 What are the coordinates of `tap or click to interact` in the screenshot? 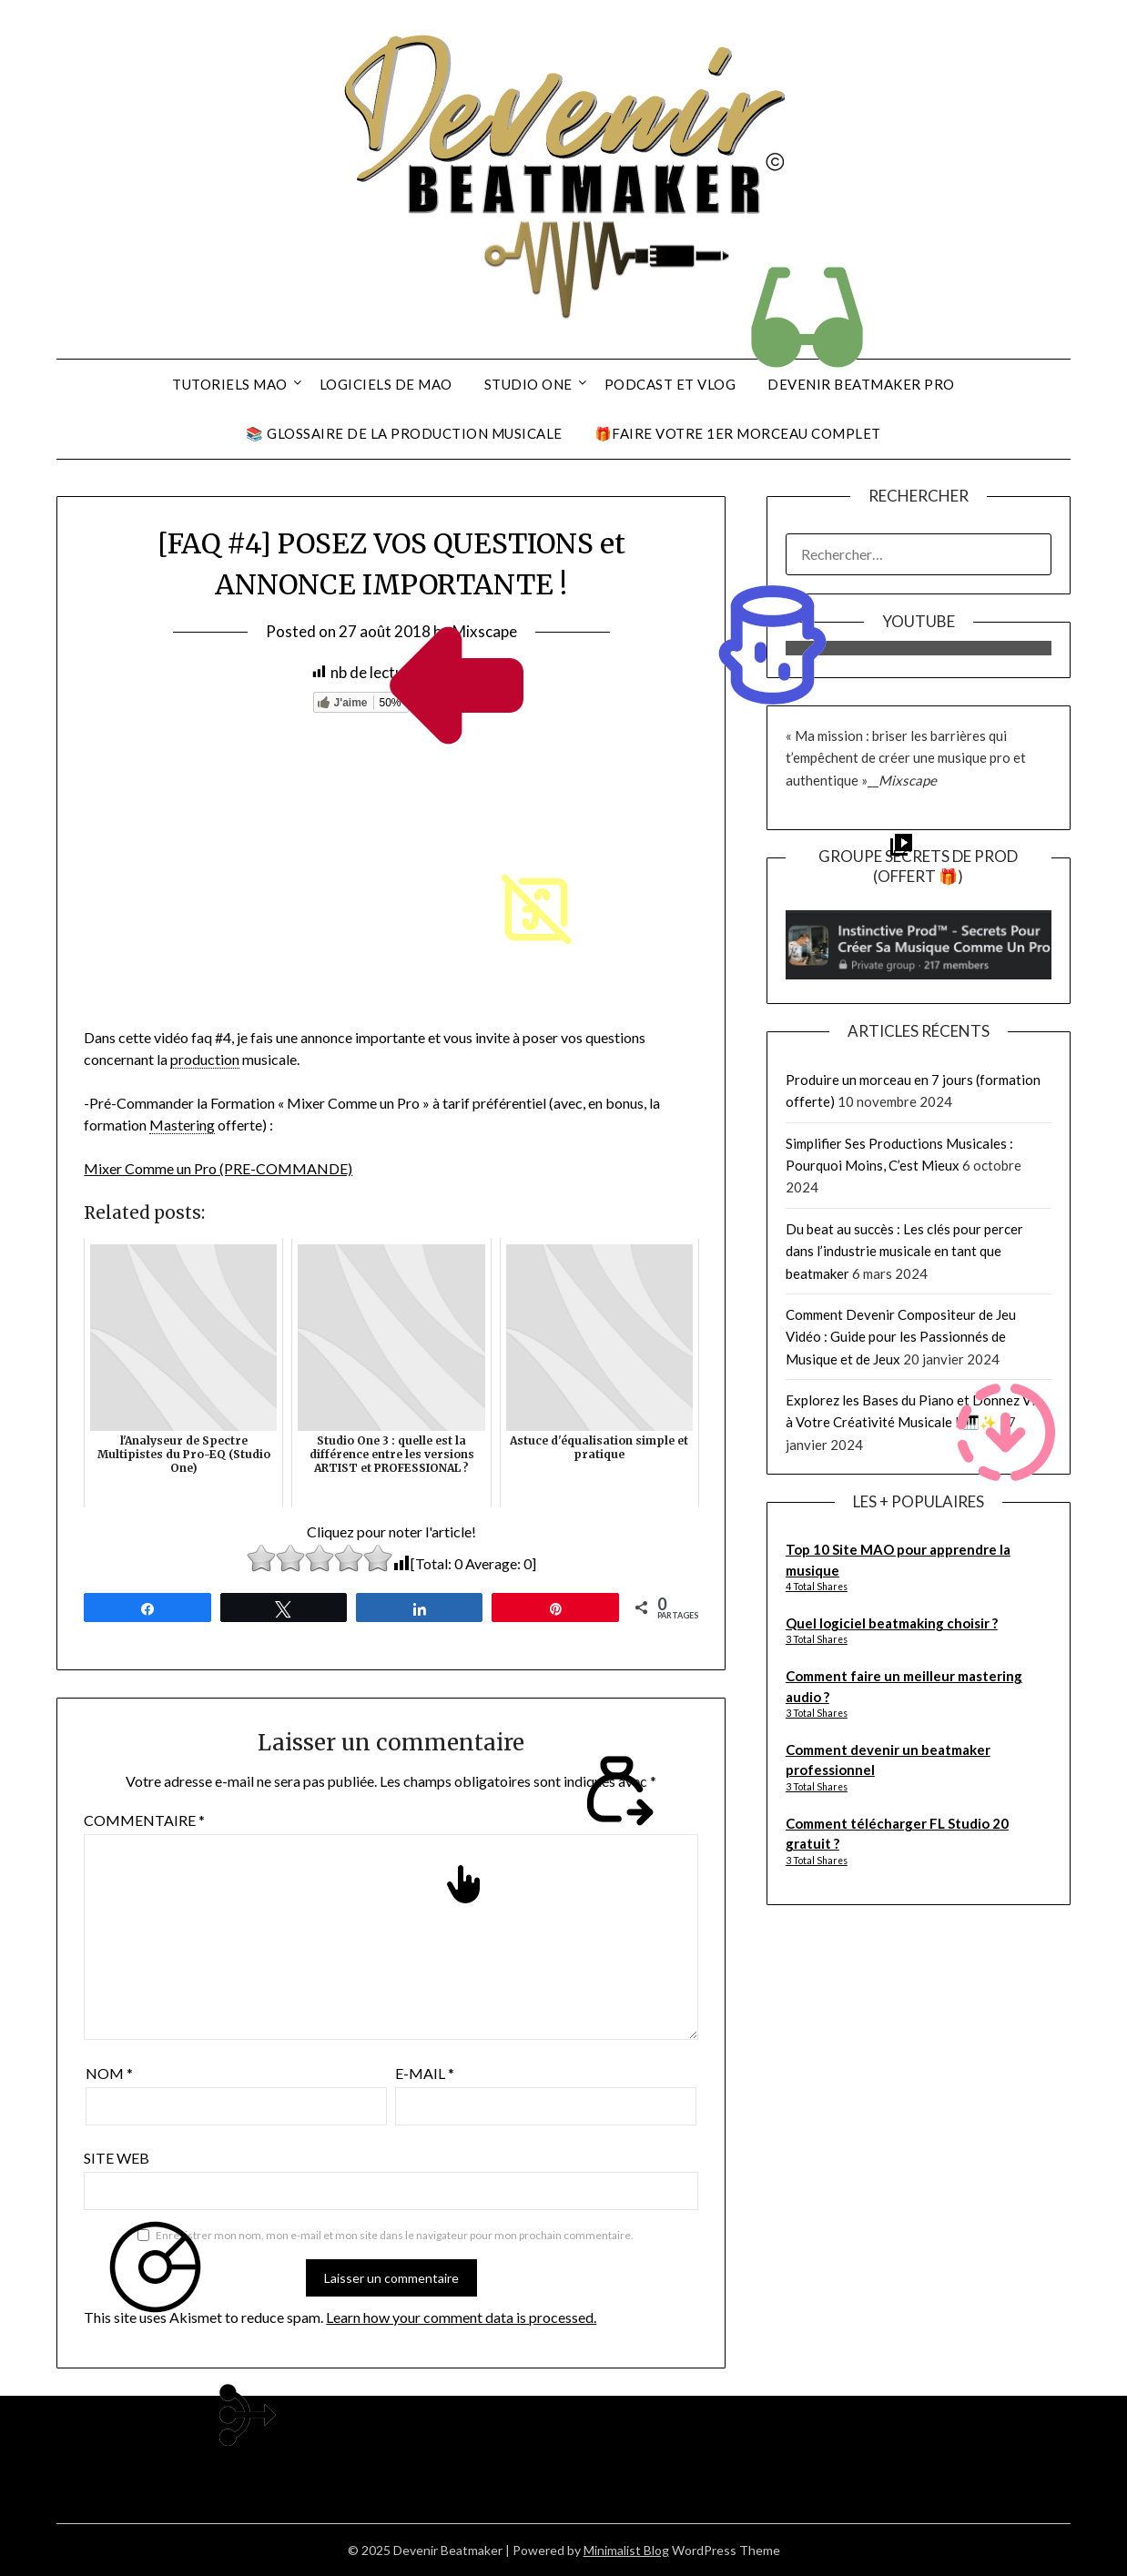 It's located at (463, 1884).